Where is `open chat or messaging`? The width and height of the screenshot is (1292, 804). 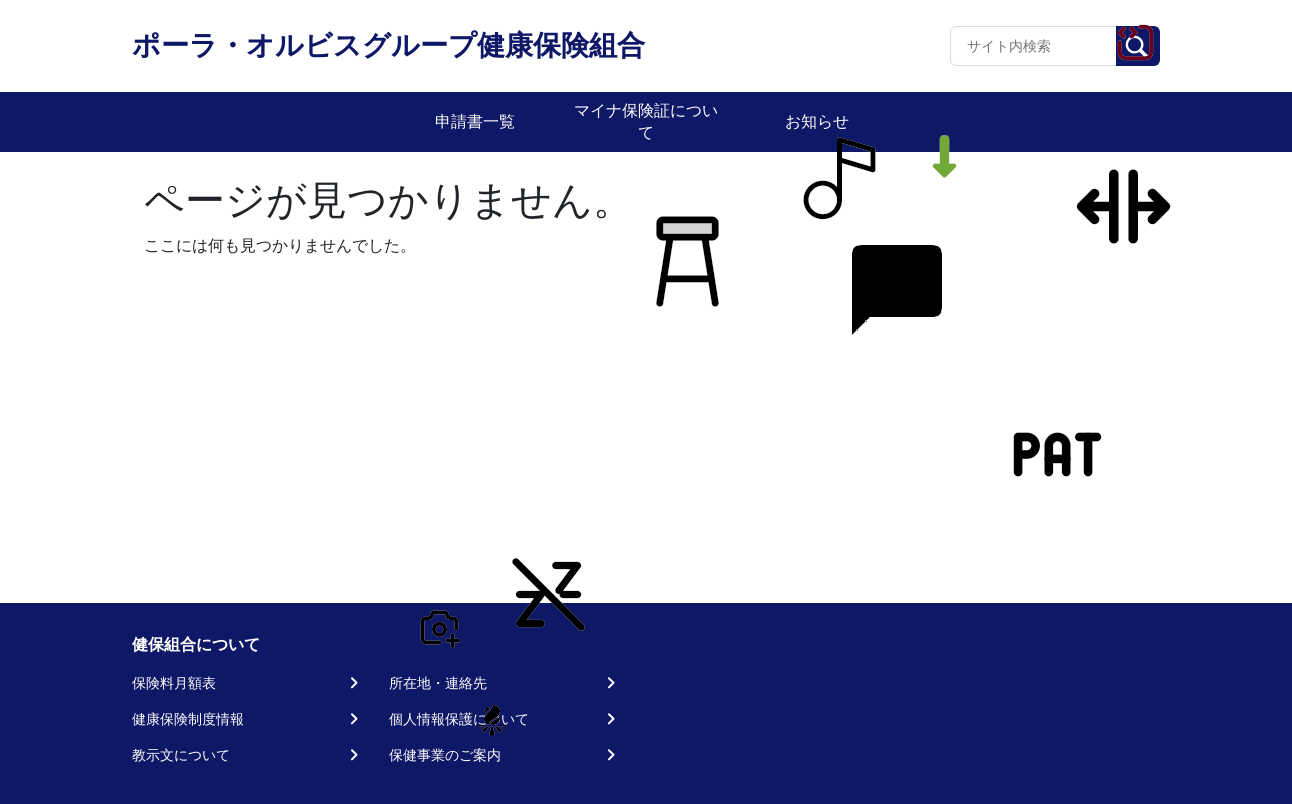
open chat or messaging is located at coordinates (897, 290).